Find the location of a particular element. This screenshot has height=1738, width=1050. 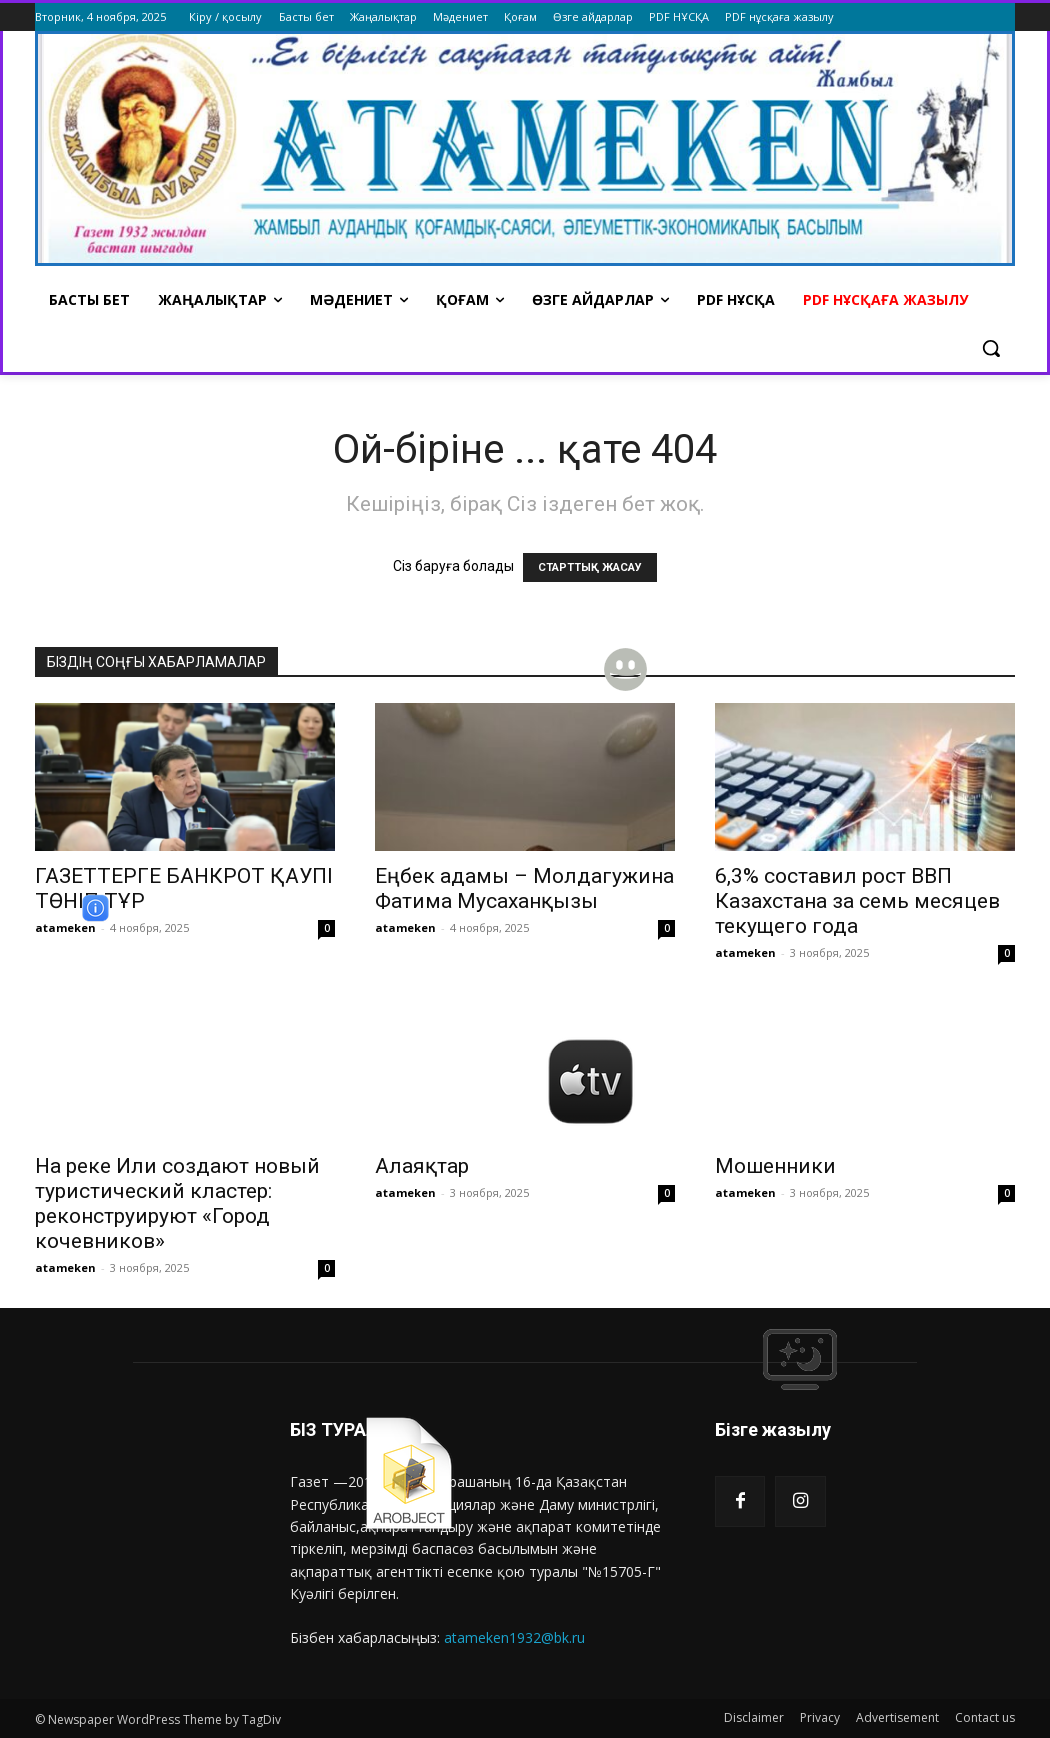

open the apple tv app is located at coordinates (590, 1081).